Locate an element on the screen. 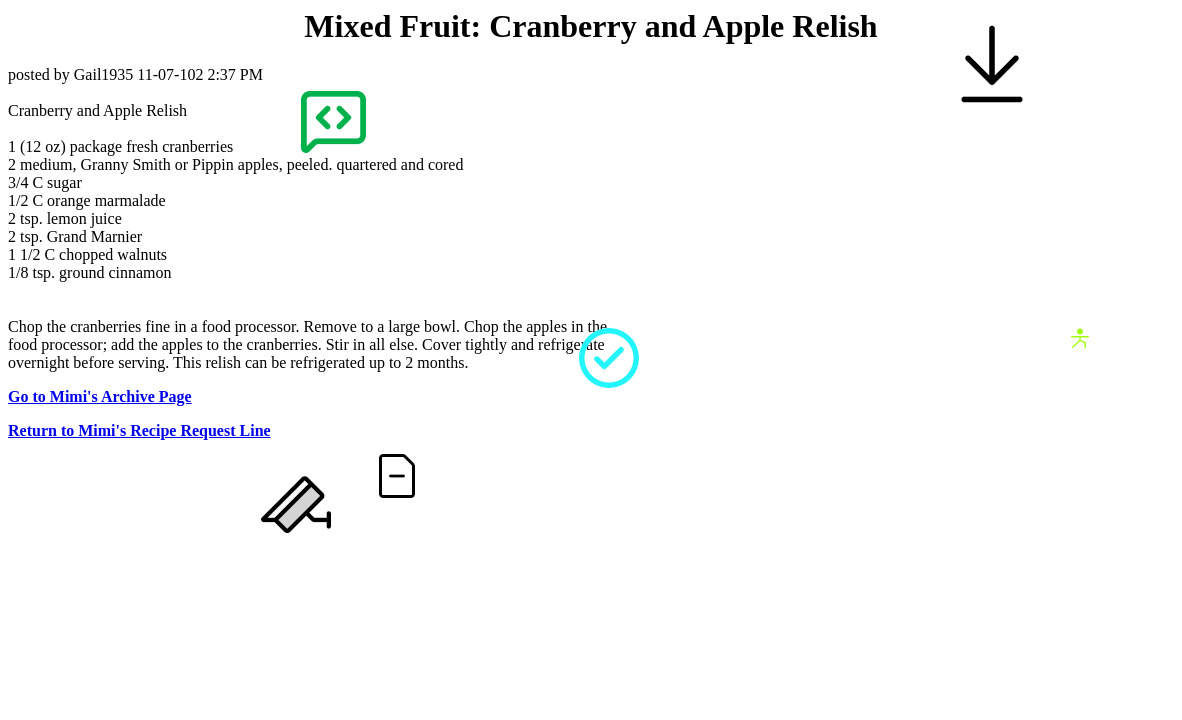  move item to bottom of list is located at coordinates (992, 64).